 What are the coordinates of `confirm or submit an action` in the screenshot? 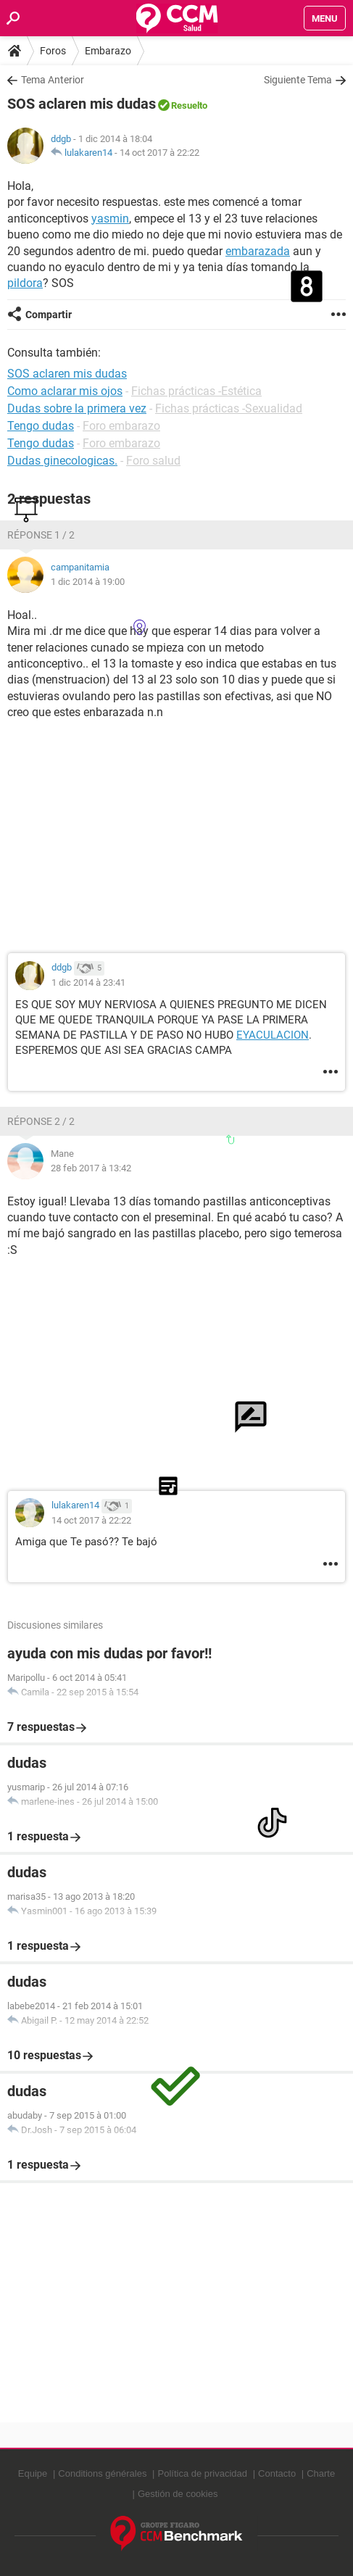 It's located at (175, 2085).